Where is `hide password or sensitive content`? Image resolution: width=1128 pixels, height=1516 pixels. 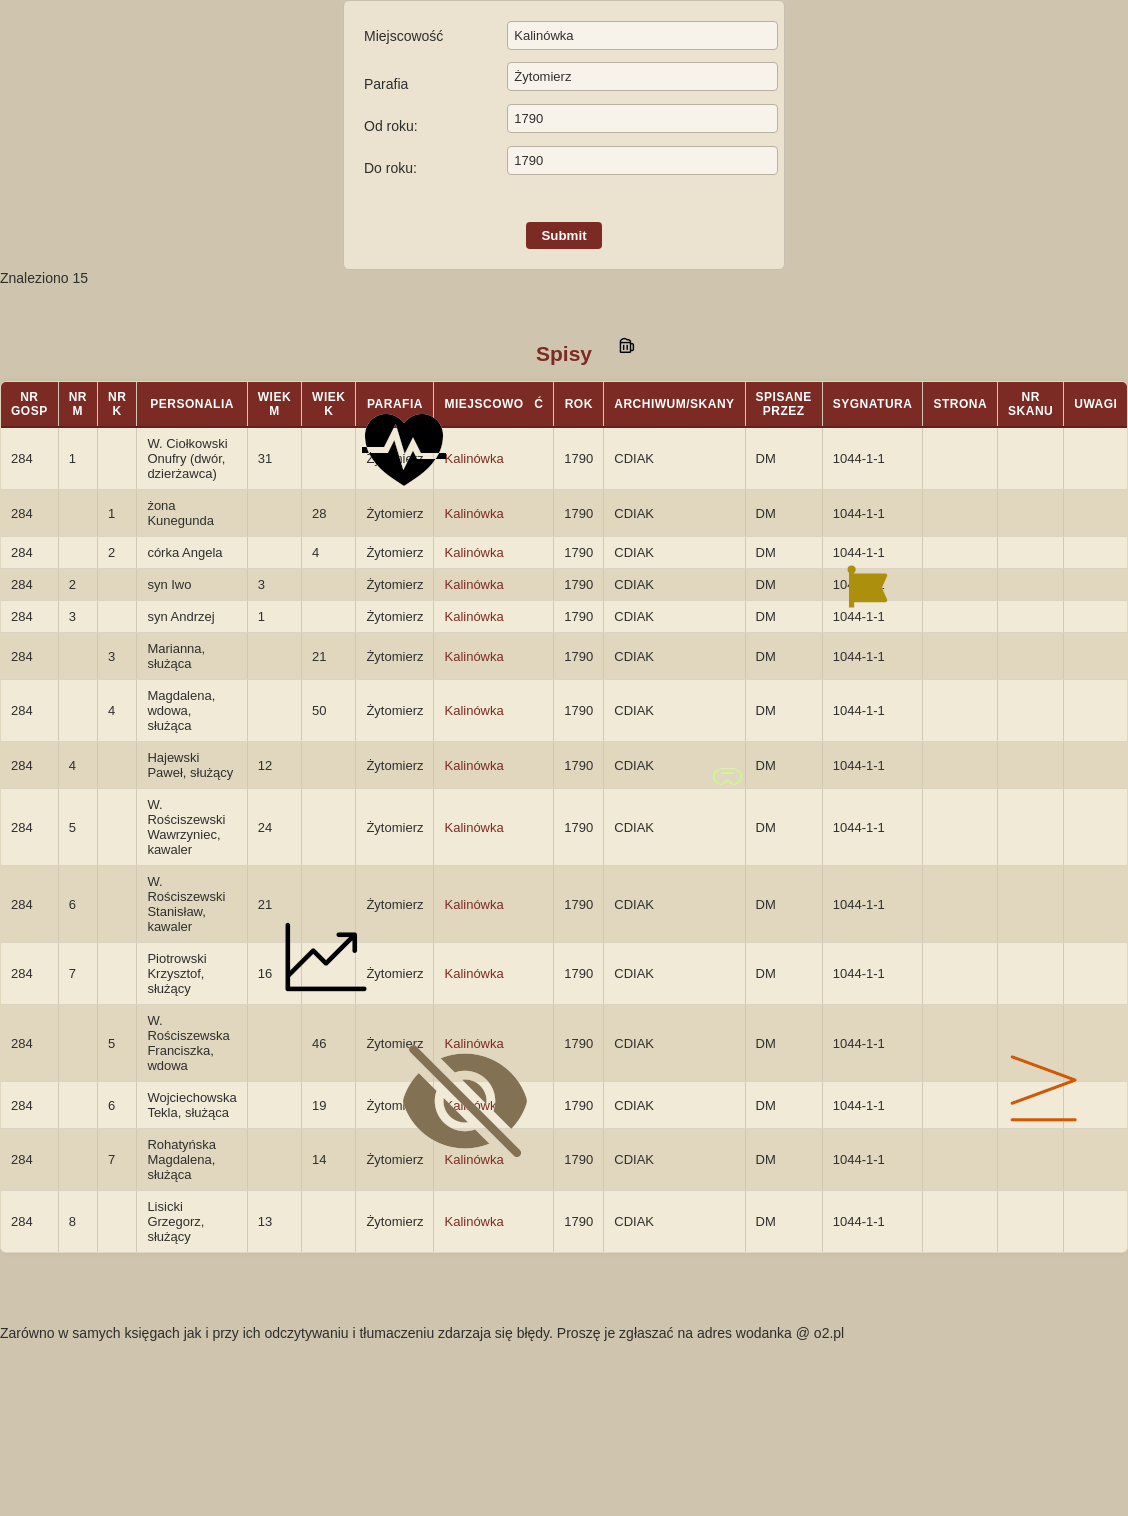
hide password or sensitive content is located at coordinates (465, 1101).